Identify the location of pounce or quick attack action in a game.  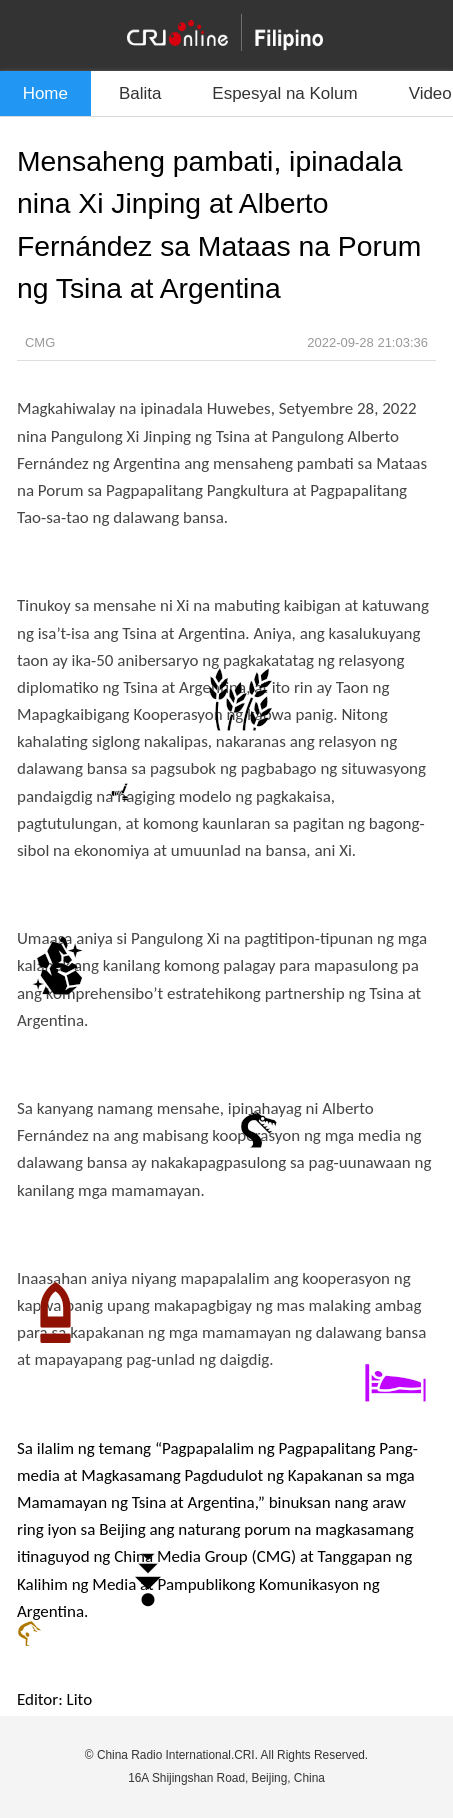
(148, 1580).